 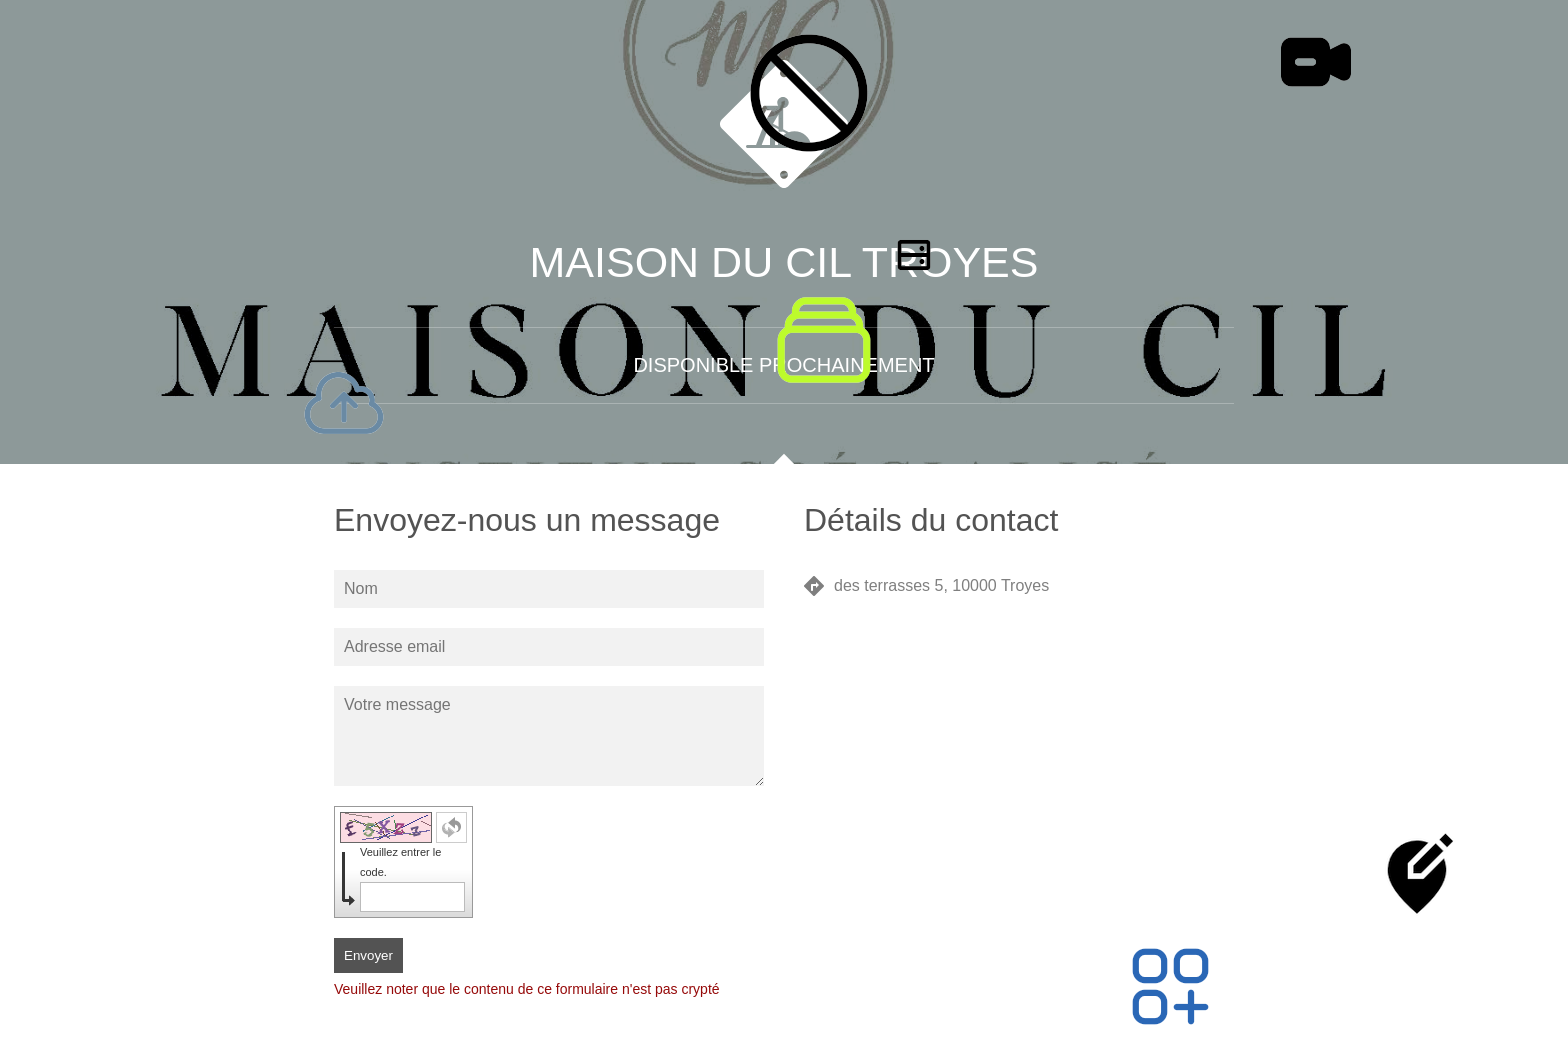 What do you see at coordinates (1417, 877) in the screenshot?
I see `edit a saved location` at bounding box center [1417, 877].